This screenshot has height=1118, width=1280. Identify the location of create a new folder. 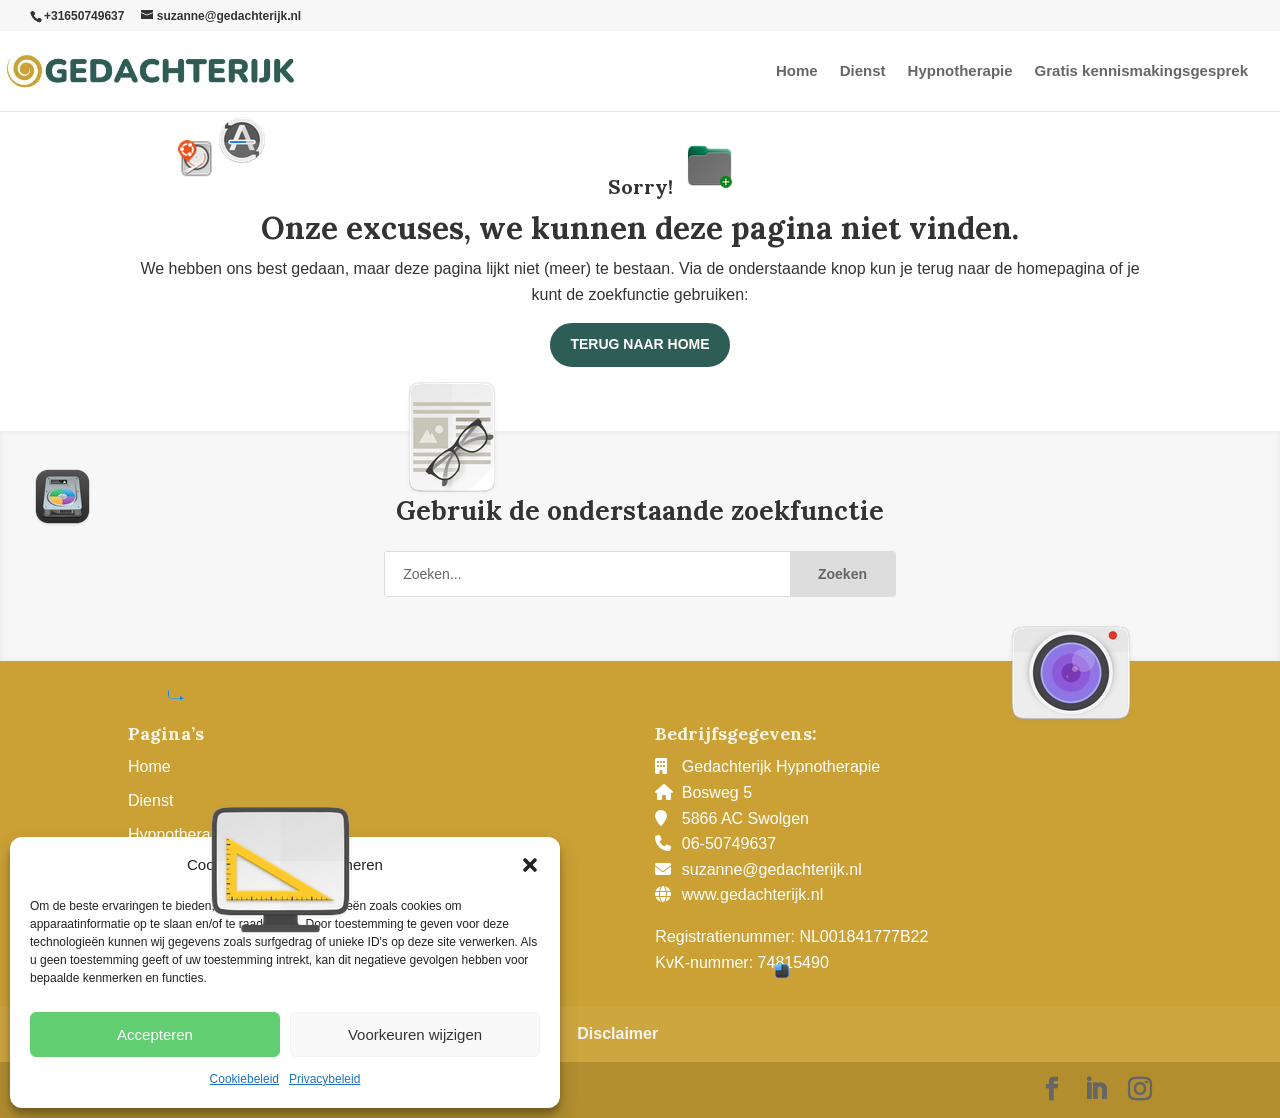
(709, 165).